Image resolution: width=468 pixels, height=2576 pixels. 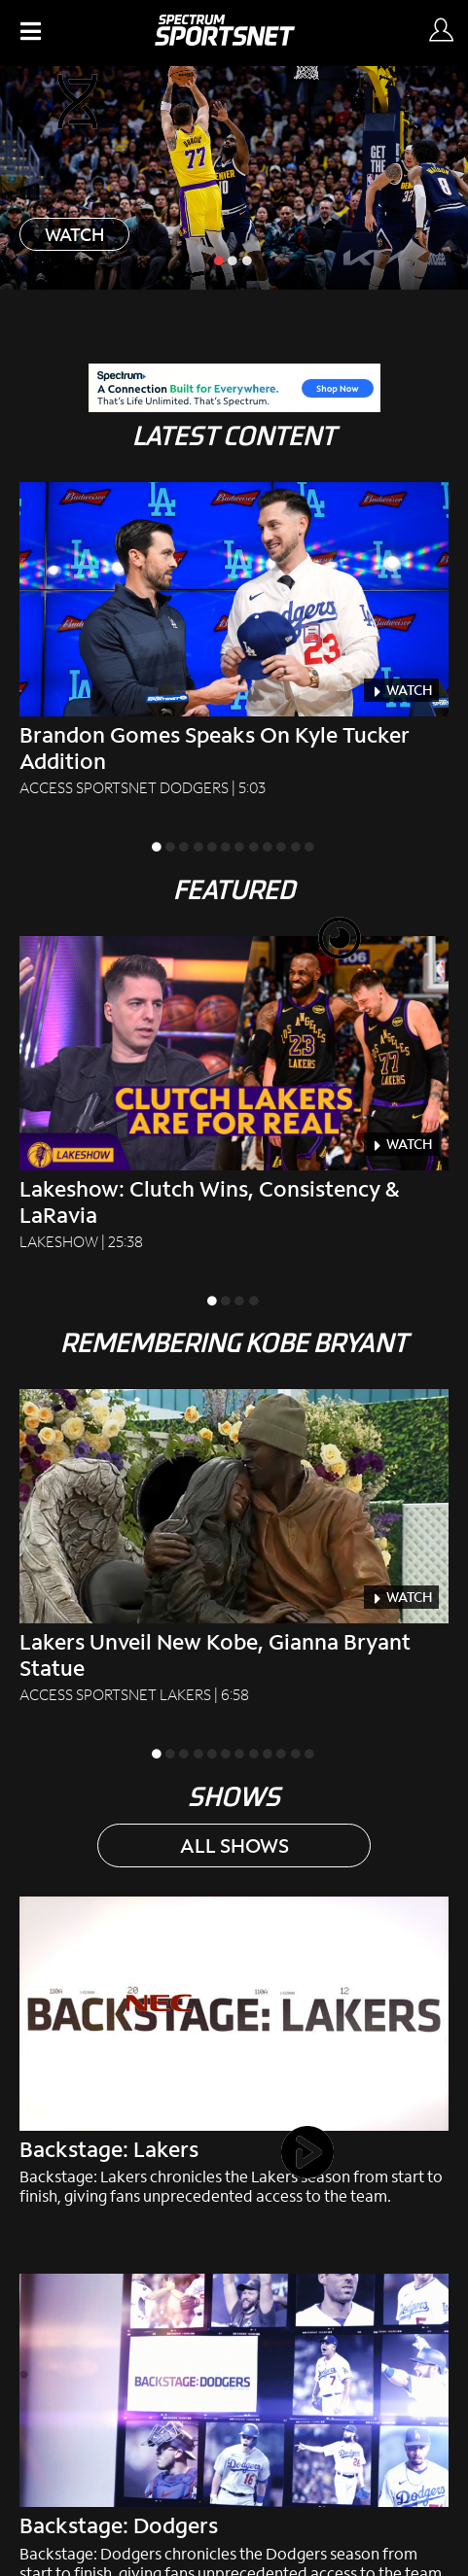 I want to click on view or preview content, so click(x=340, y=938).